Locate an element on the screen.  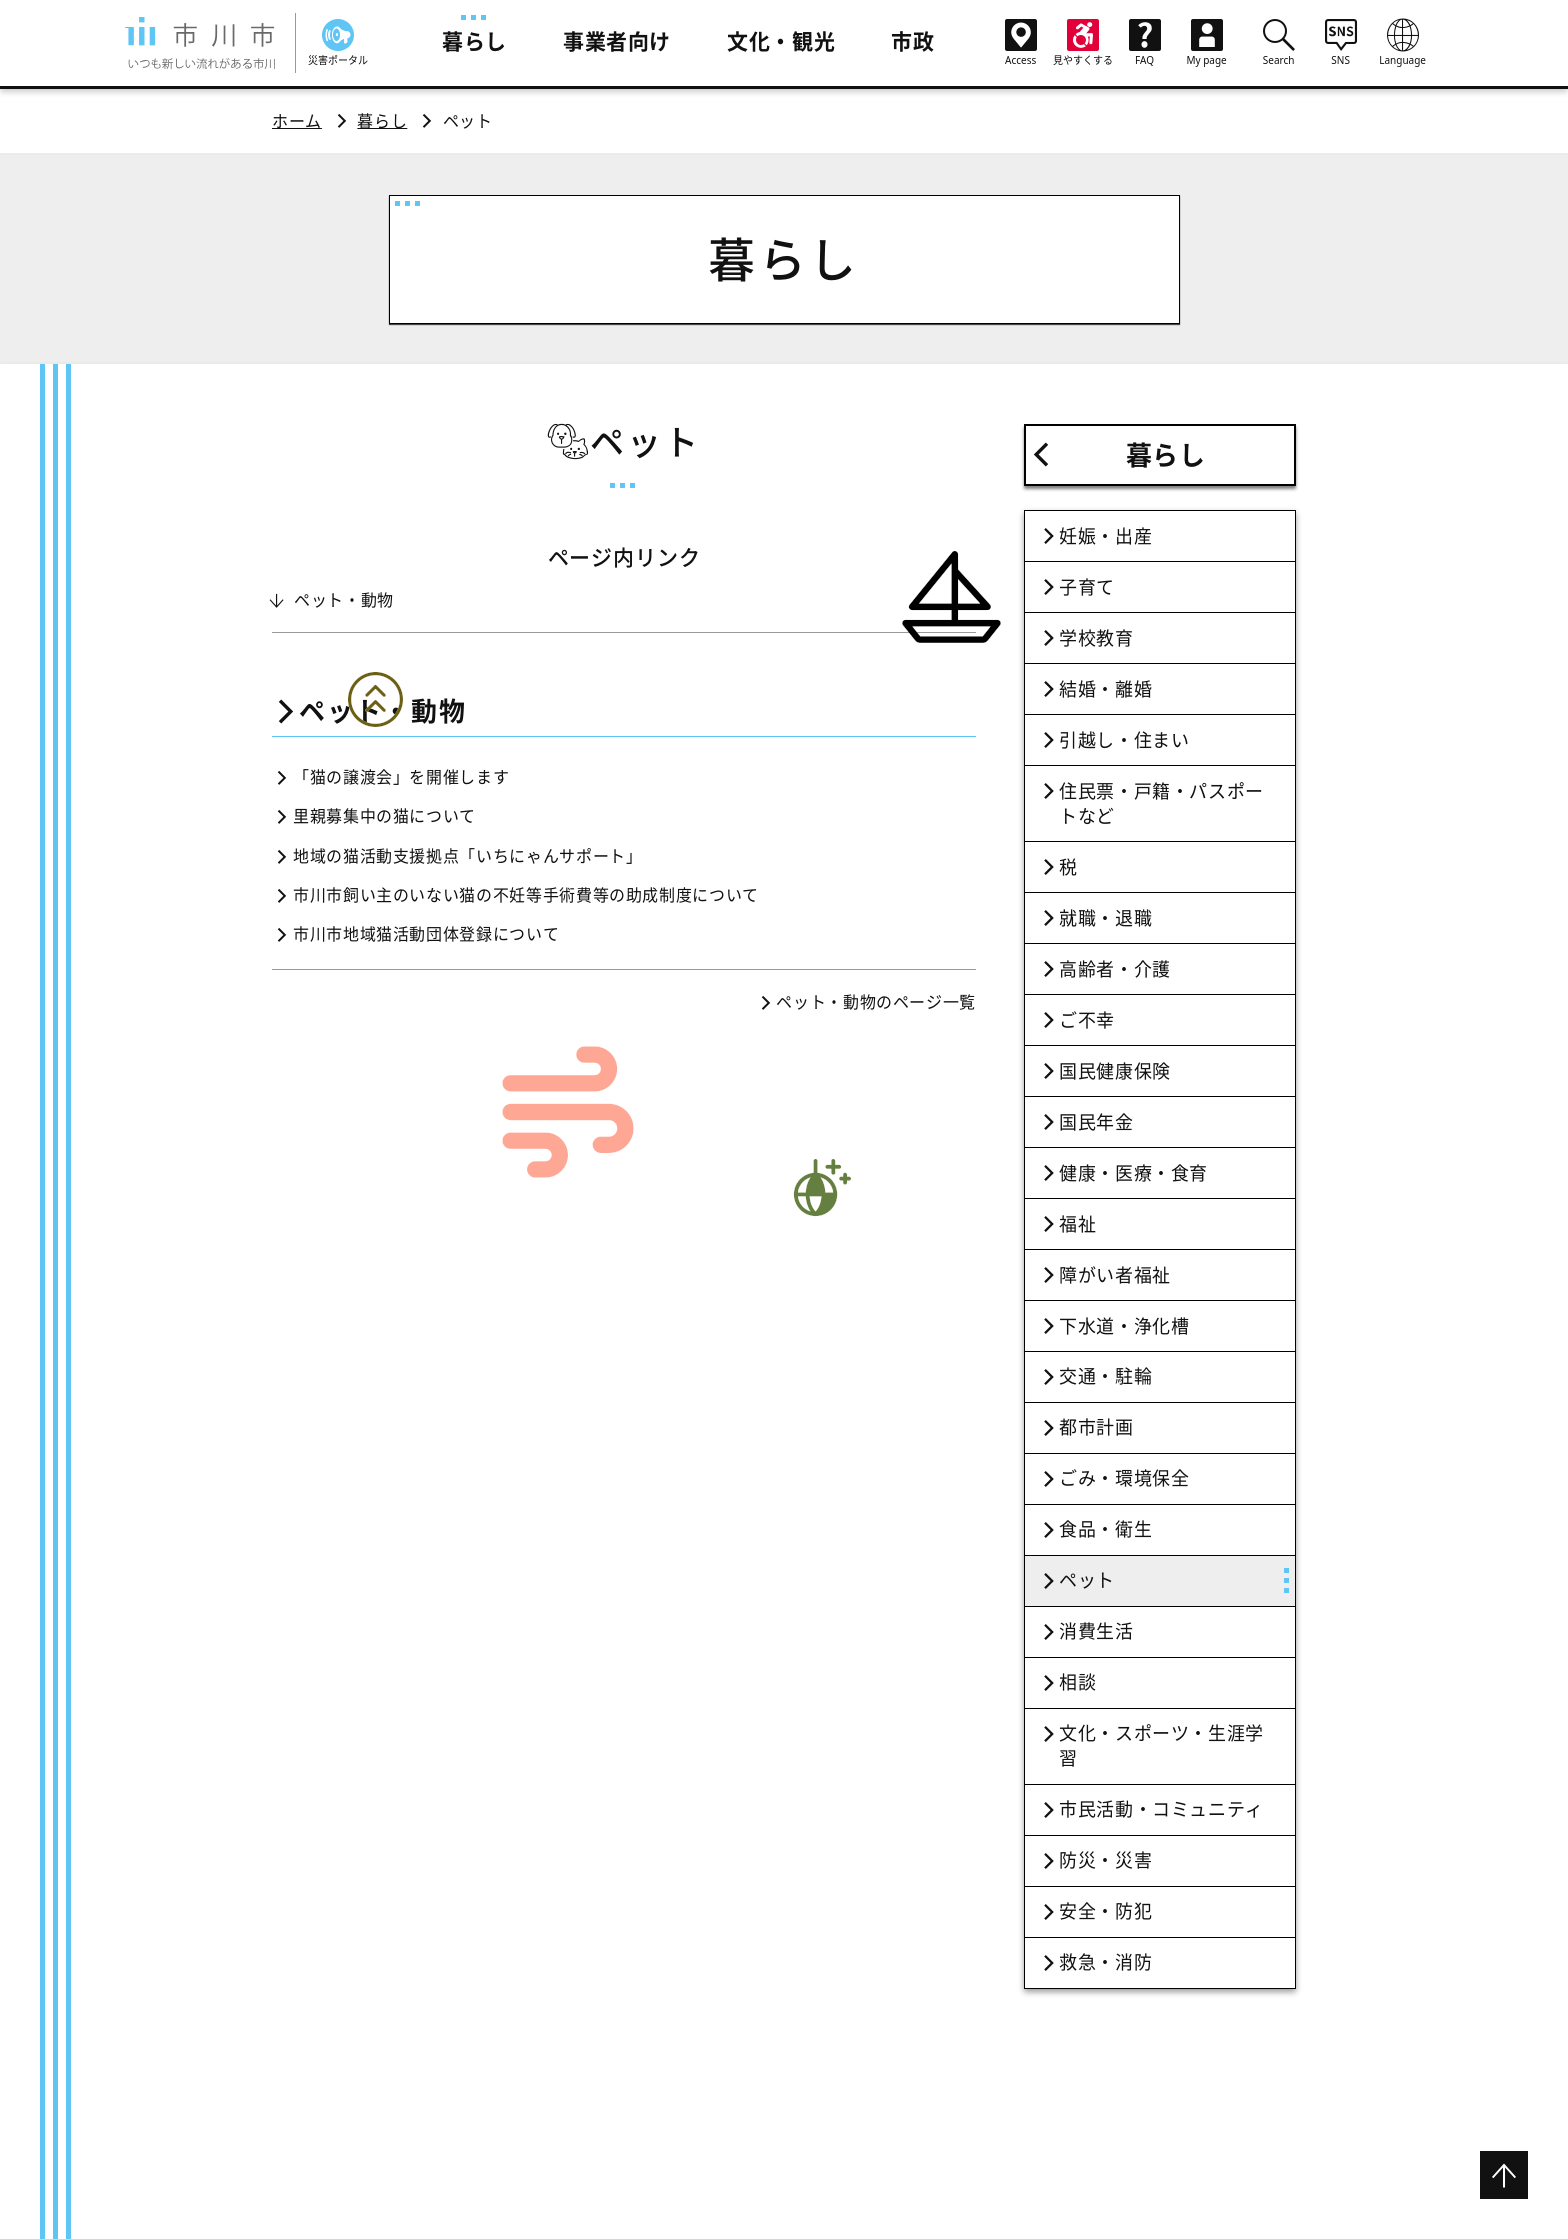
access sailing or boating activities is located at coordinates (951, 603).